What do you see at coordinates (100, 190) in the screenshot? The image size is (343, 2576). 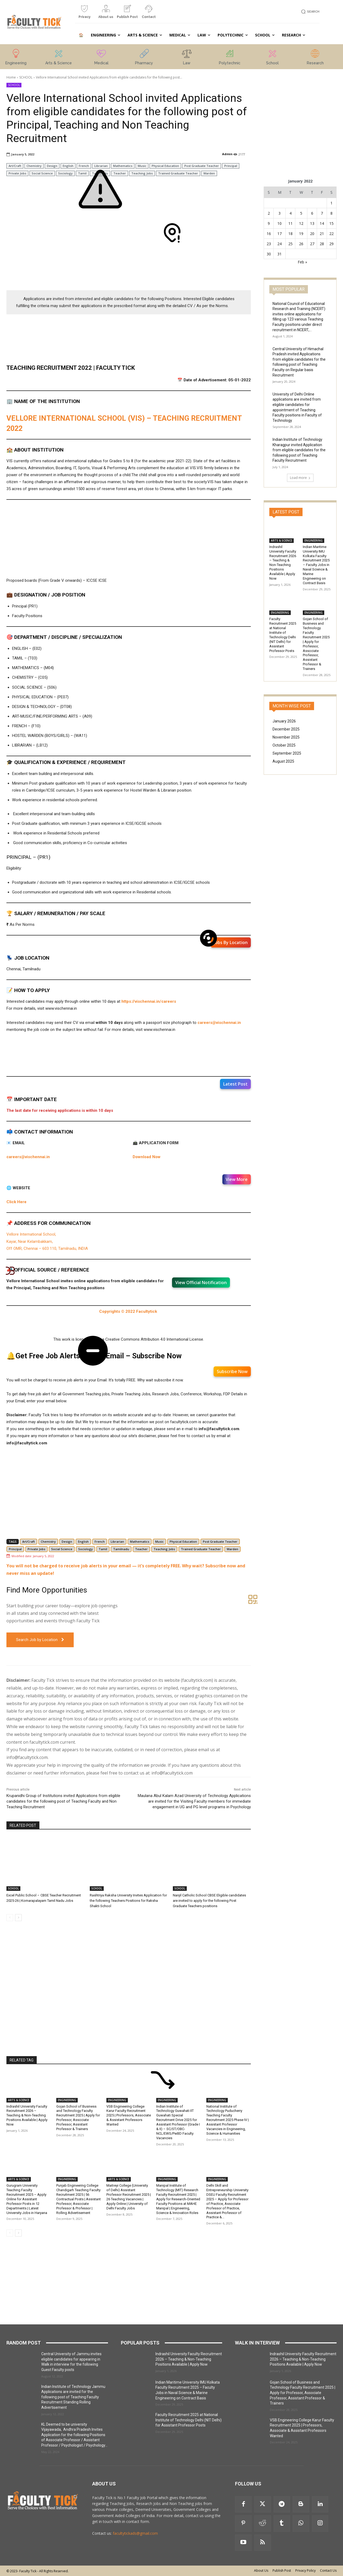 I see `indicates a warning or caution state` at bounding box center [100, 190].